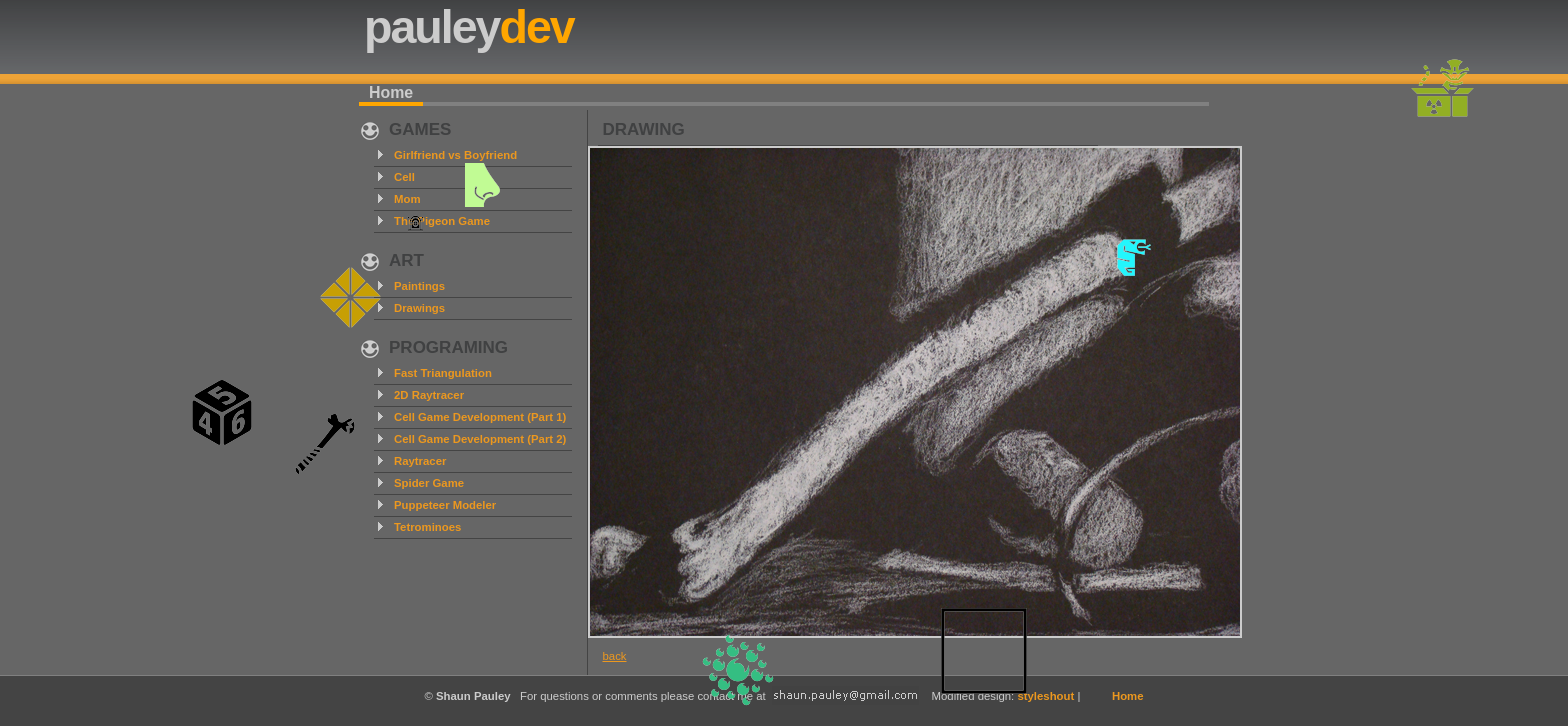 The height and width of the screenshot is (726, 1568). Describe the element at coordinates (1132, 257) in the screenshot. I see `access snake totem or serpent-themed game content` at that location.